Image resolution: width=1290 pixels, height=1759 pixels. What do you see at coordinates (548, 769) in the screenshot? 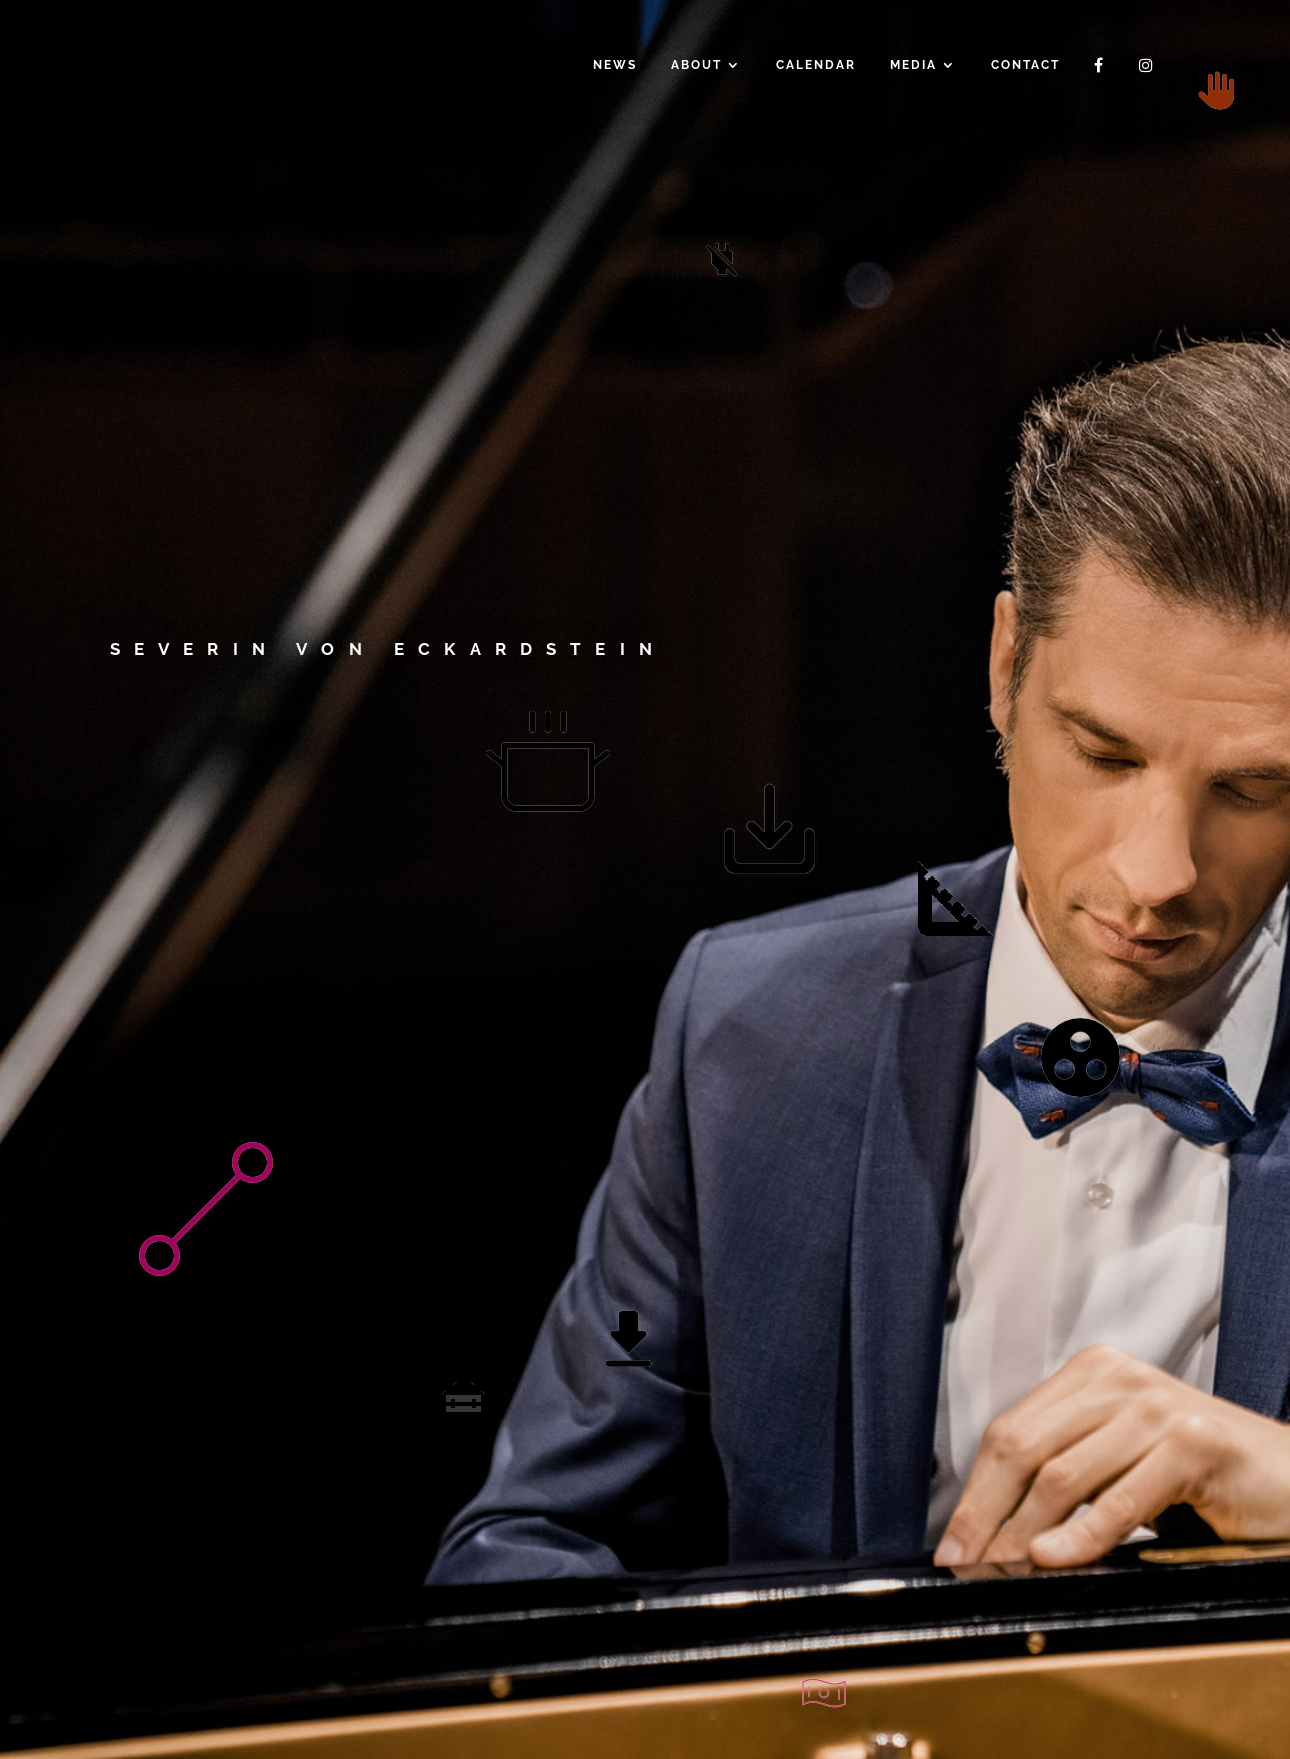
I see `access recipes or cooking content` at bounding box center [548, 769].